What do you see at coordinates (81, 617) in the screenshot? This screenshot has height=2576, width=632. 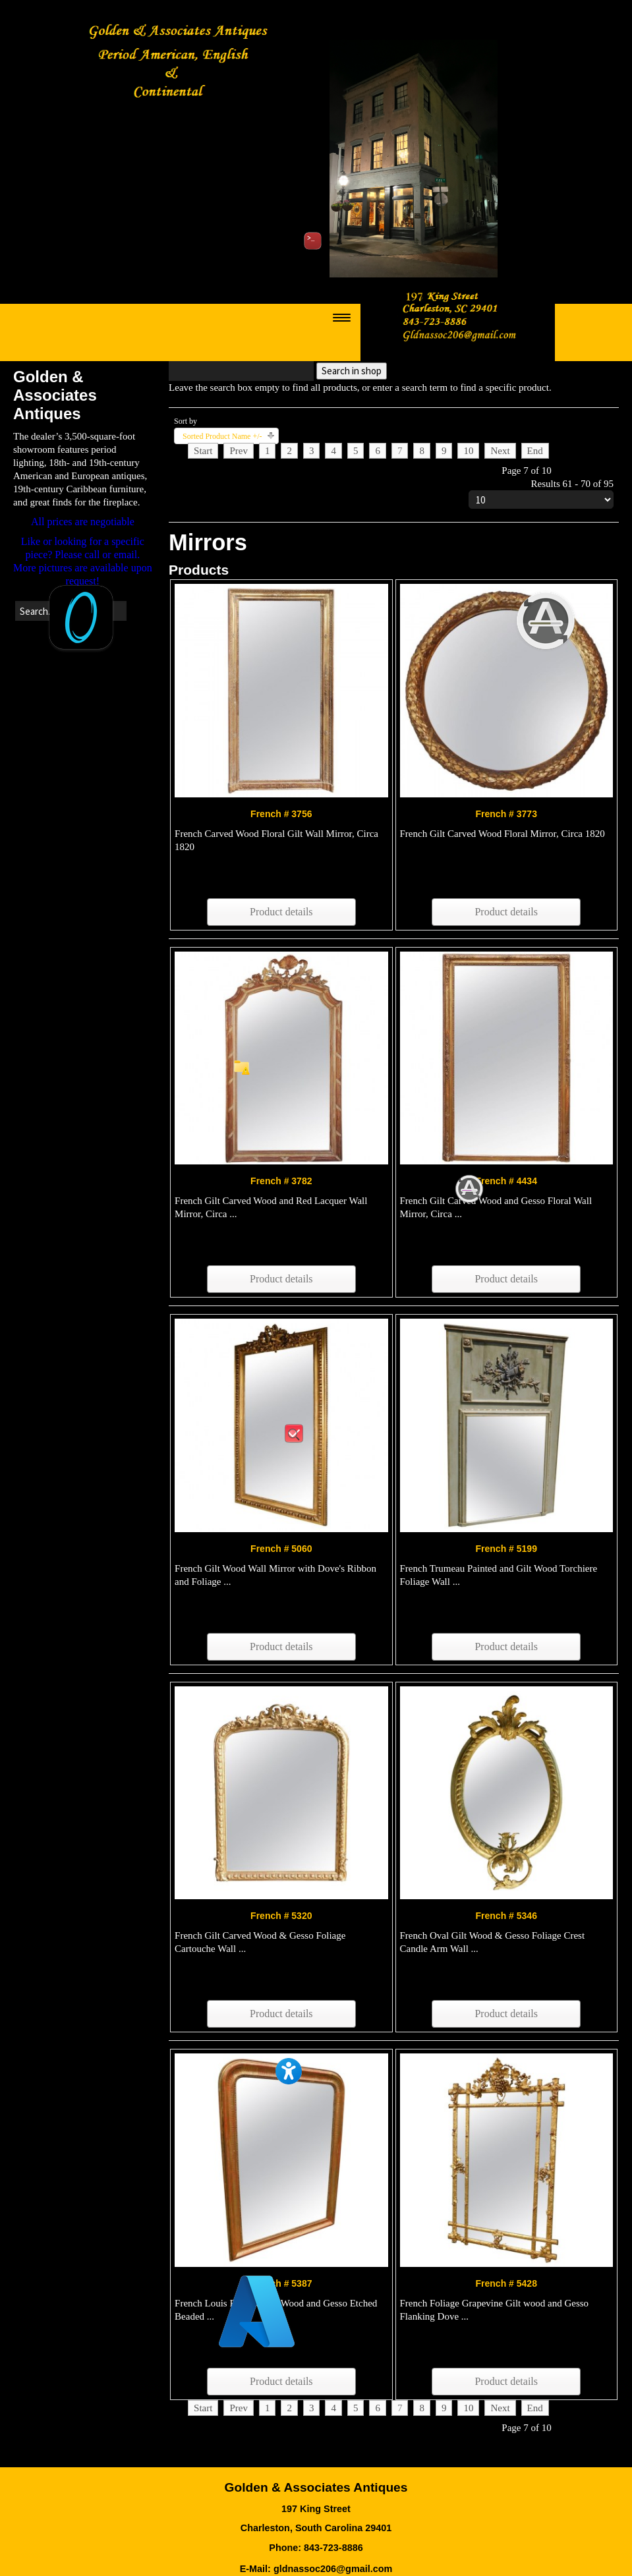 I see `open the portal app` at bounding box center [81, 617].